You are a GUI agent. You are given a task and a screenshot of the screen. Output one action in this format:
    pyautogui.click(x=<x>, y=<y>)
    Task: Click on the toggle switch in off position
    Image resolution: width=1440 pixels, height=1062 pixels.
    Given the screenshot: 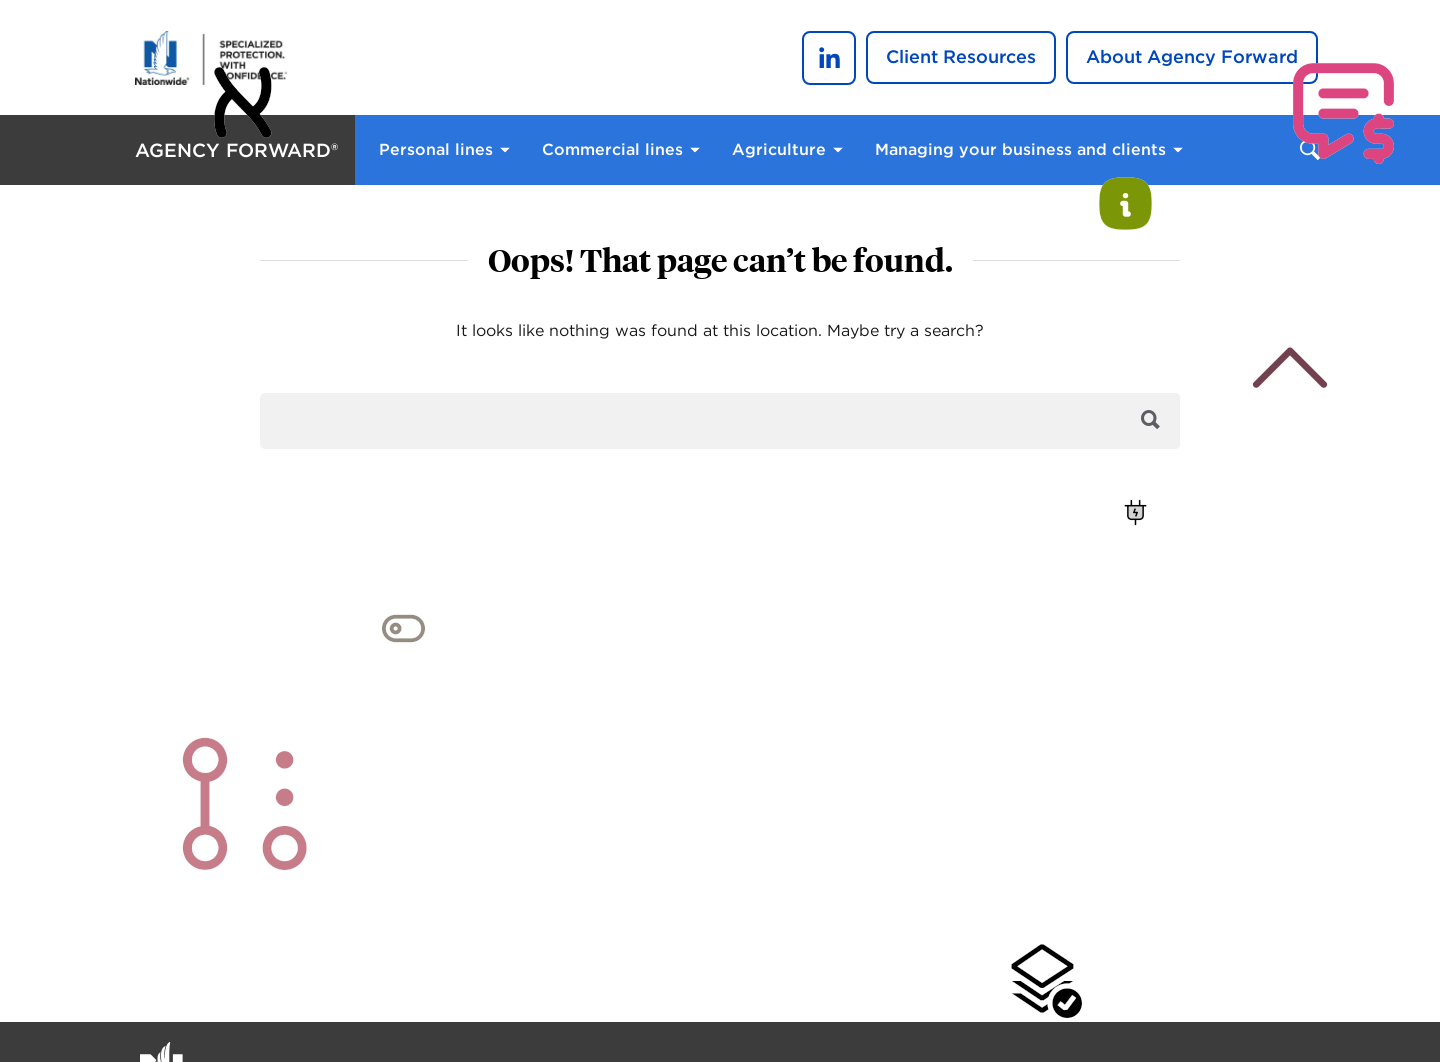 What is the action you would take?
    pyautogui.click(x=403, y=628)
    